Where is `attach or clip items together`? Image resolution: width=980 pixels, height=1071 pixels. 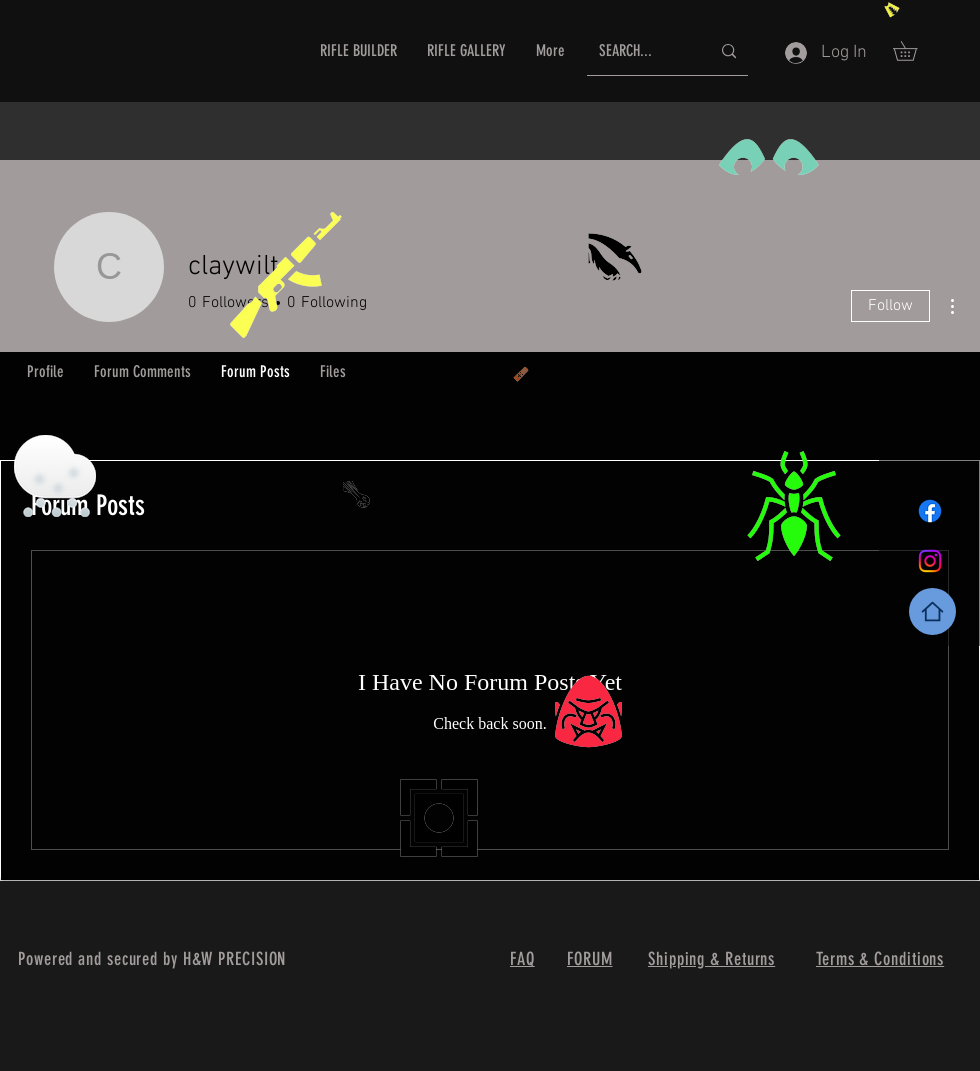 attach or clip items together is located at coordinates (892, 10).